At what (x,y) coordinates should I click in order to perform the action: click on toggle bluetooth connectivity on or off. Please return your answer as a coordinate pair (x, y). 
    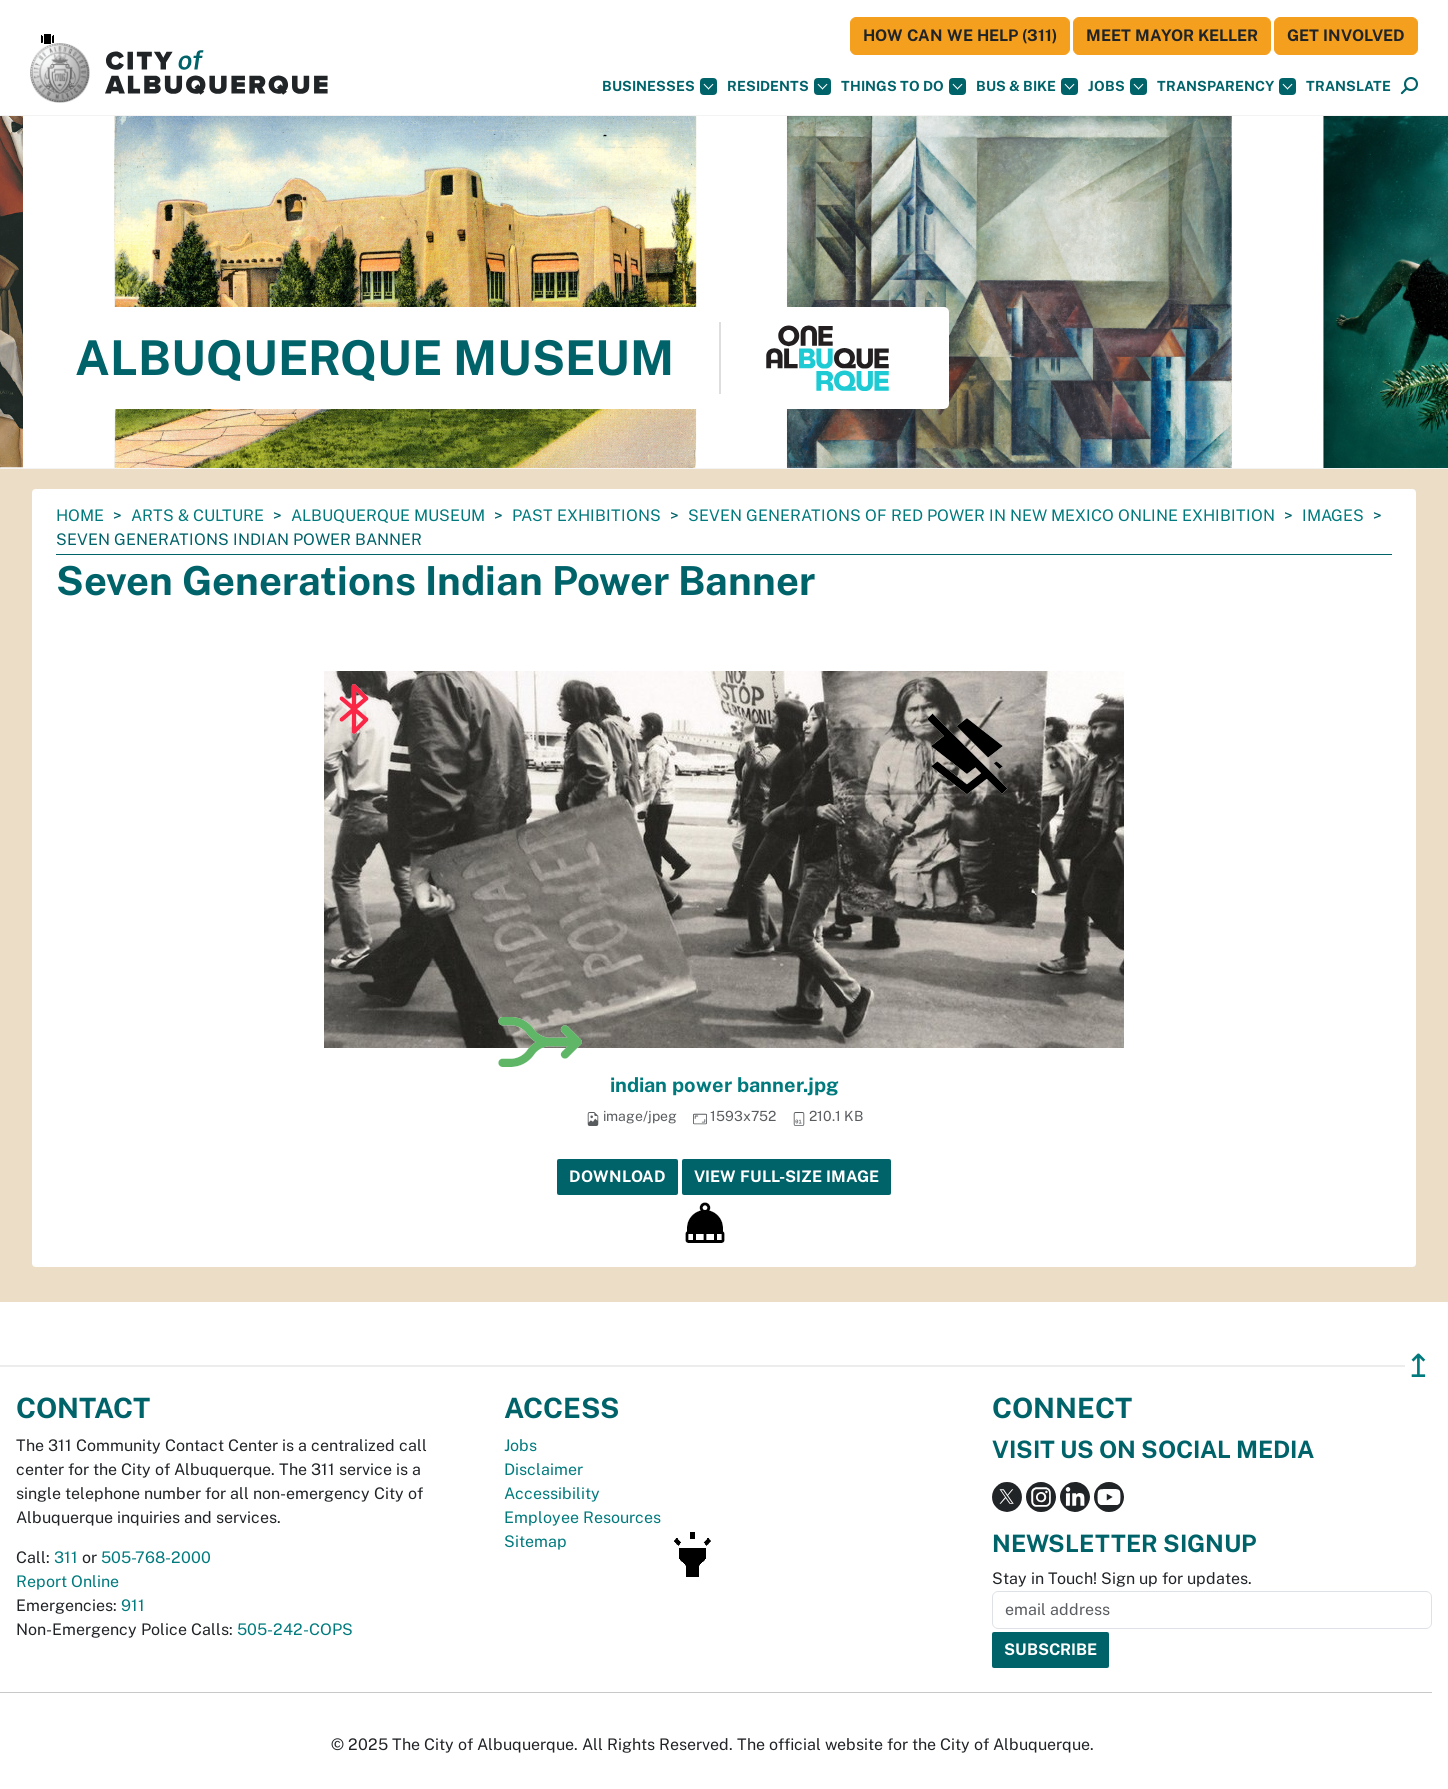
    Looking at the image, I should click on (354, 709).